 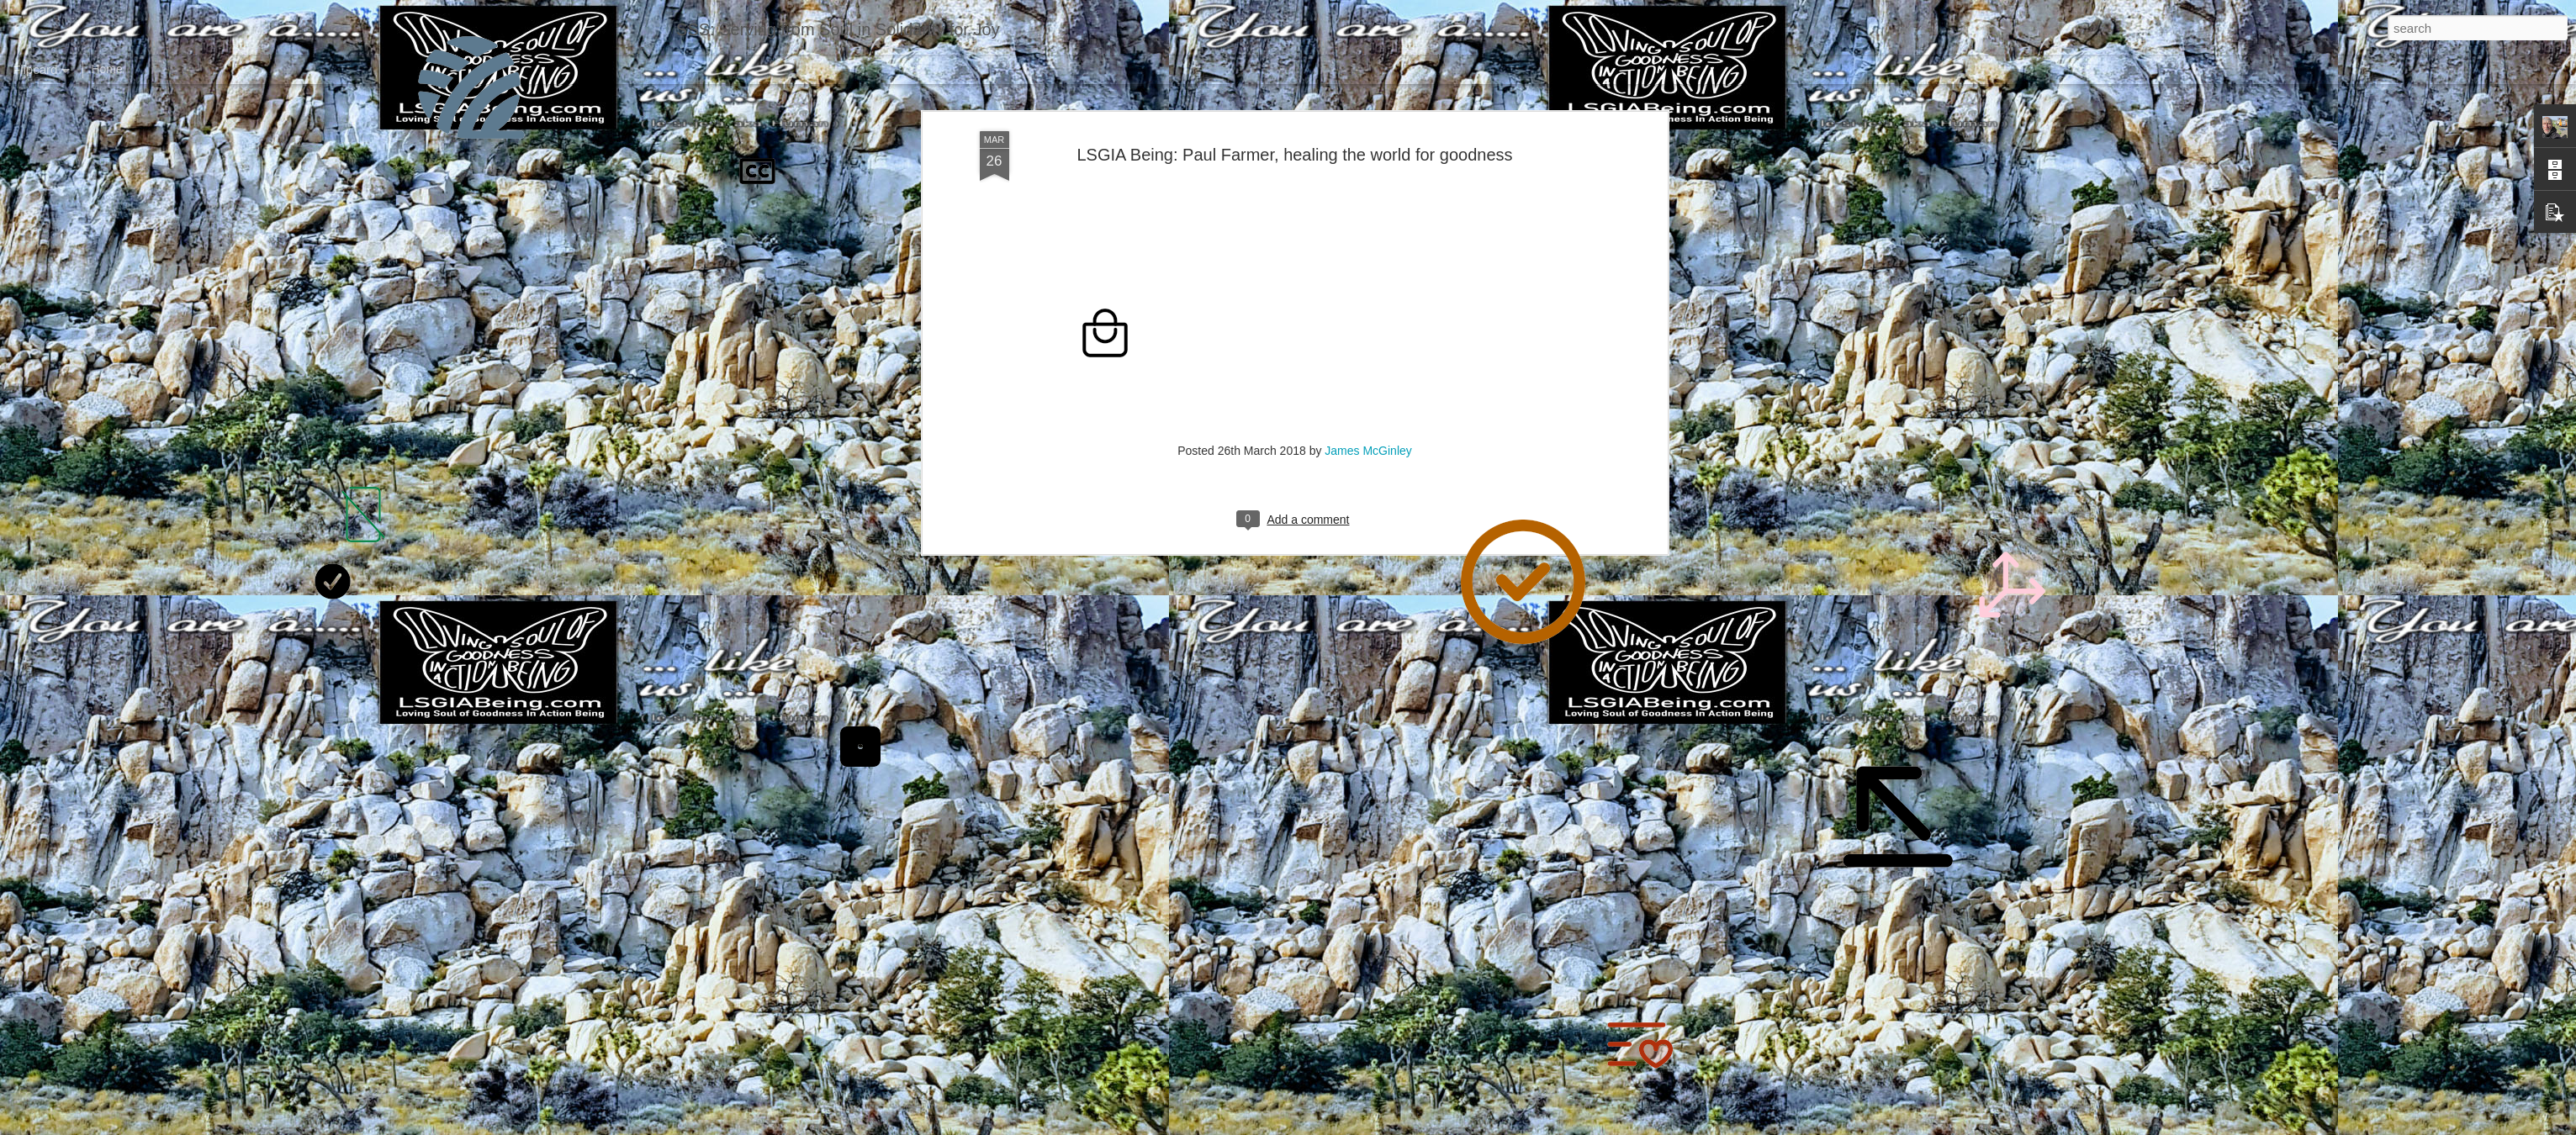 What do you see at coordinates (1637, 1044) in the screenshot?
I see `view your favorites list` at bounding box center [1637, 1044].